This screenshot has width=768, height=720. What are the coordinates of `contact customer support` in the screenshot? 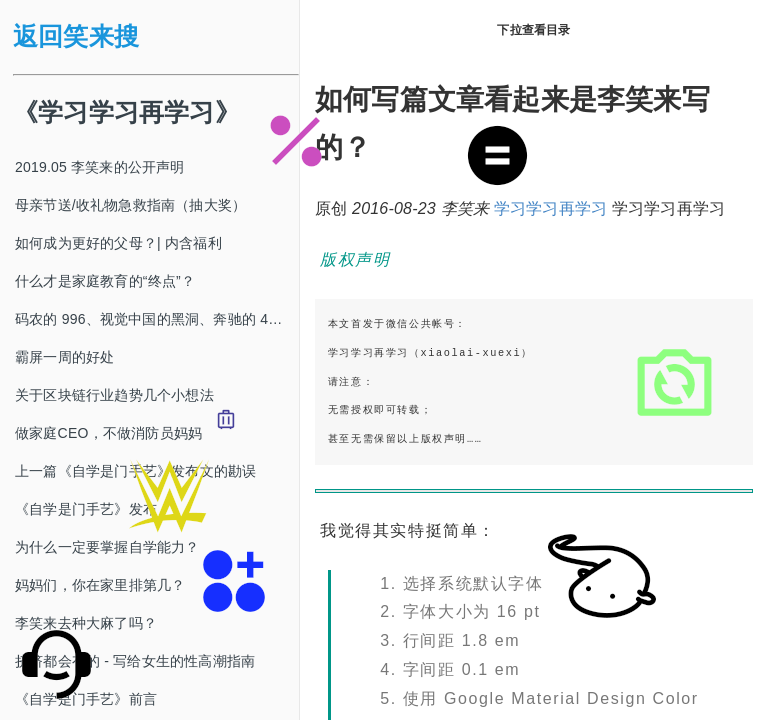 It's located at (56, 664).